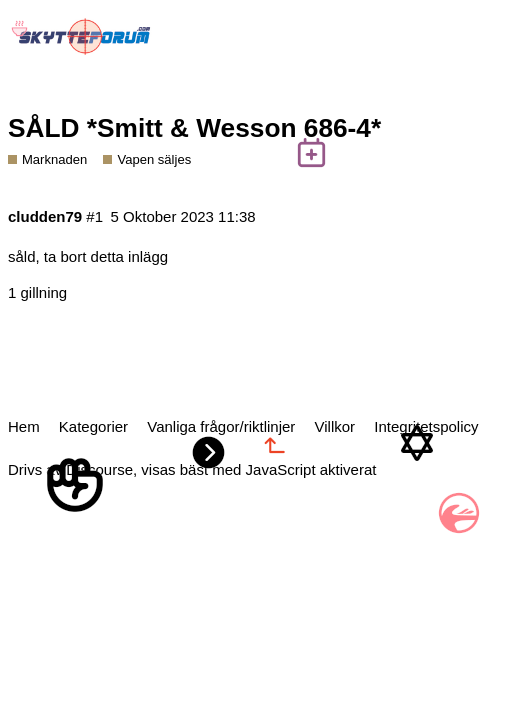 This screenshot has width=524, height=720. Describe the element at coordinates (19, 28) in the screenshot. I see `indicates hot food or meal options` at that location.